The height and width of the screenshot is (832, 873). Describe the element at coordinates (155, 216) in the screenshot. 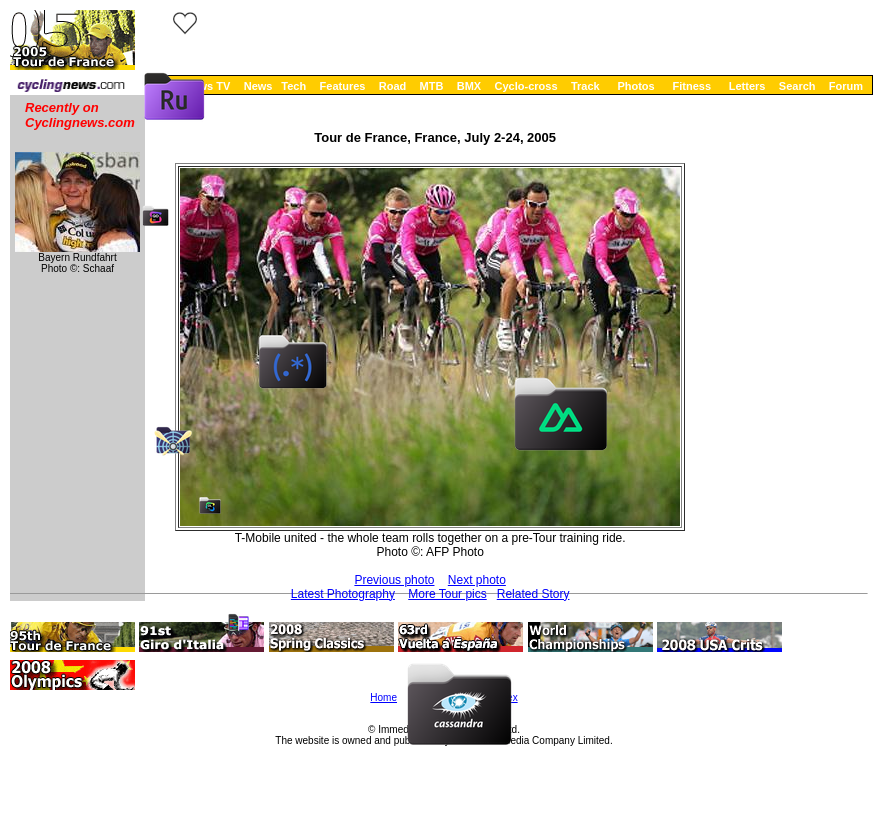

I see `folder containing JetBrains Qodana project files` at that location.